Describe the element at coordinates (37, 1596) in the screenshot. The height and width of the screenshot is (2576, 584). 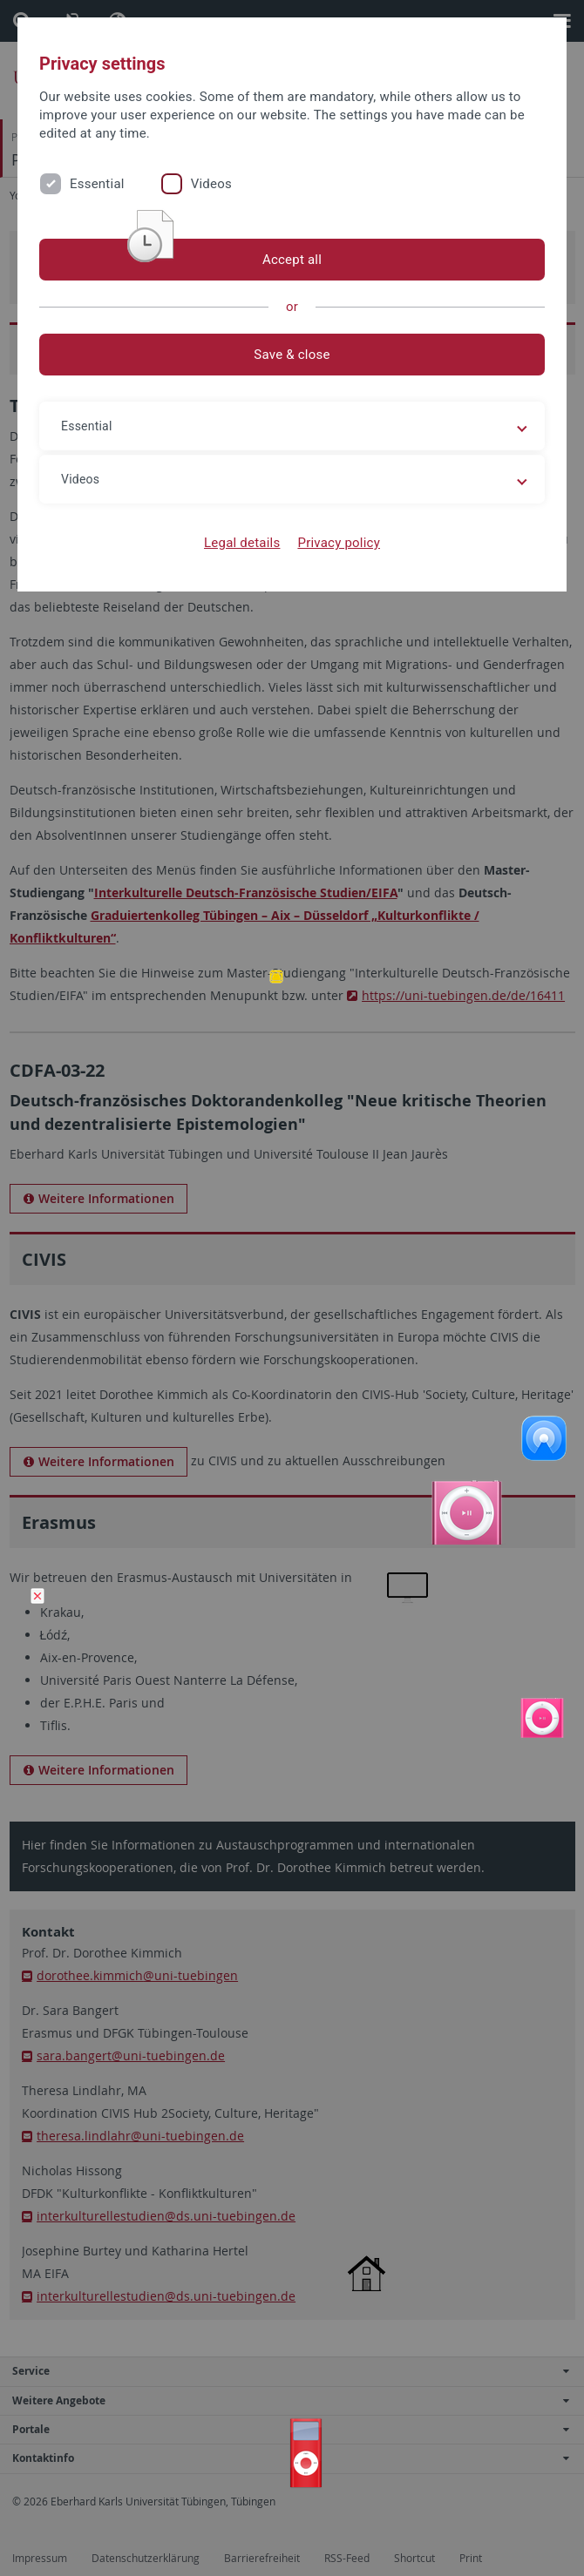
I see `indicates a broken or invalid symbolic link` at that location.